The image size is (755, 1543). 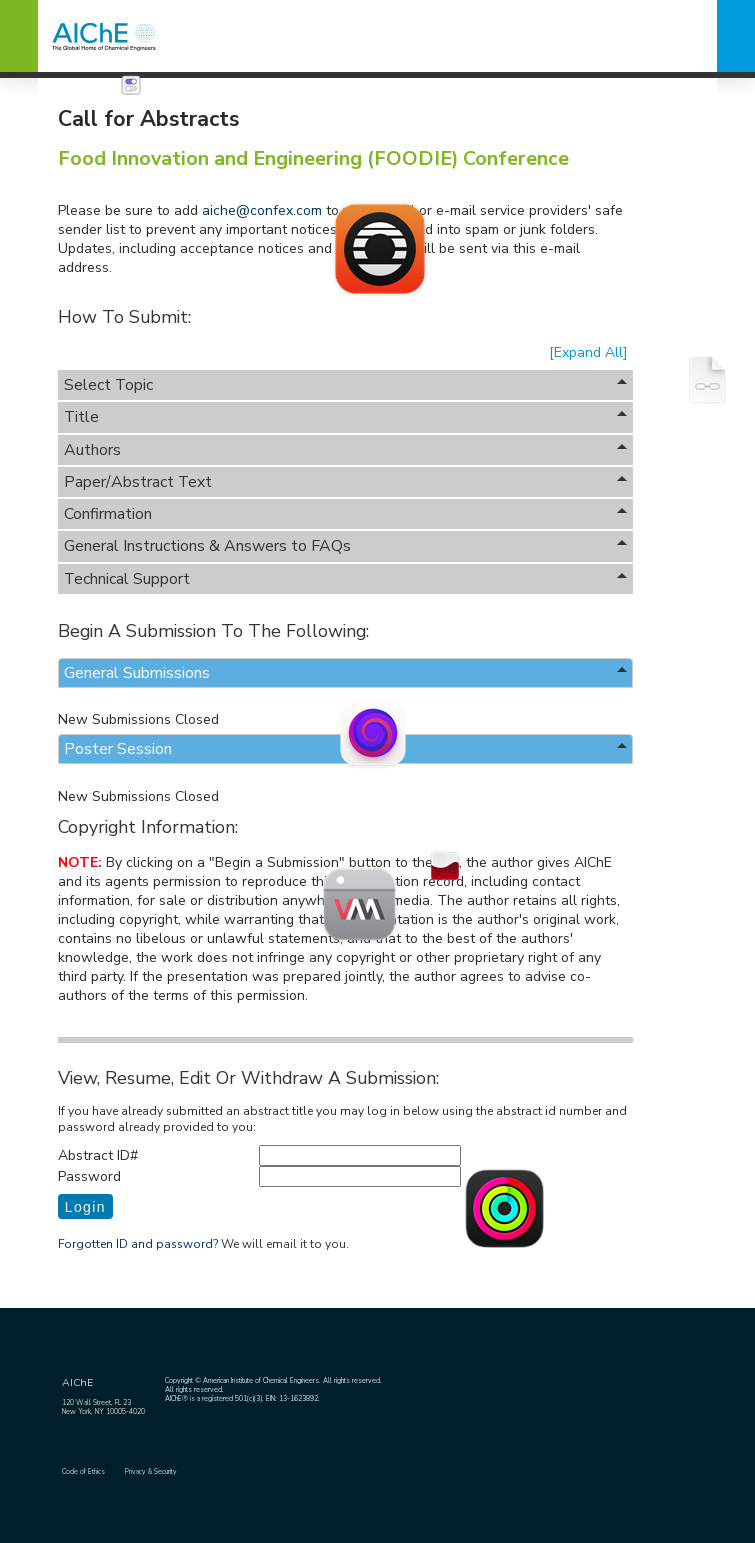 I want to click on a windows shortcut file (.lnk), so click(x=707, y=380).